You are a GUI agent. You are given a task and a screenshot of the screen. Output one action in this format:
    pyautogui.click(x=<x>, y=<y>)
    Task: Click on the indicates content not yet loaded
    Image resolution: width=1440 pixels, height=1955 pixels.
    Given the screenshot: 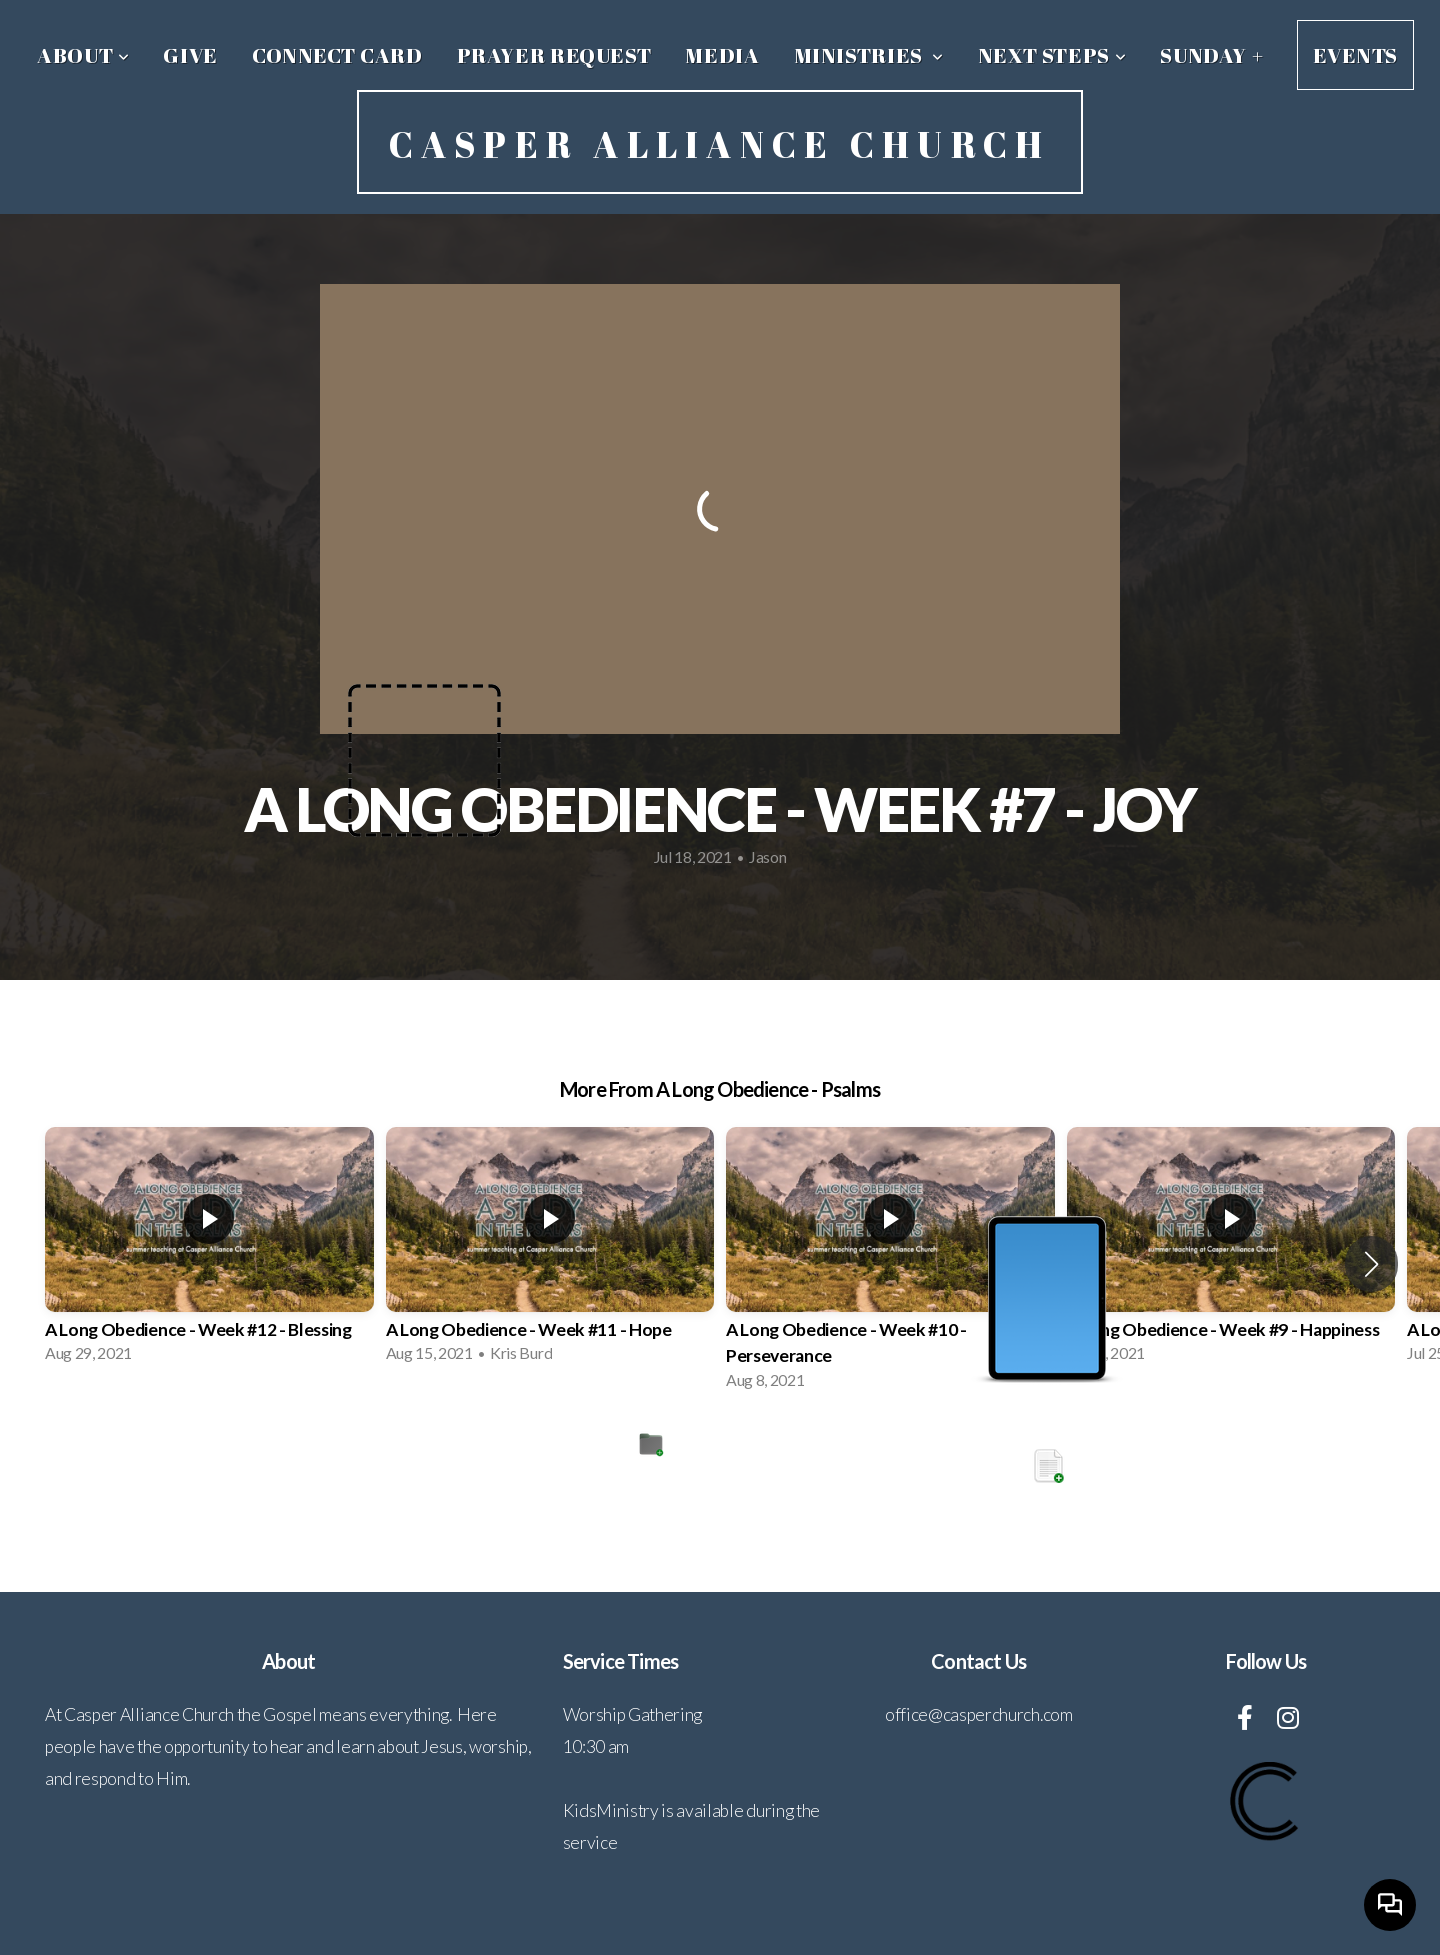 What is the action you would take?
    pyautogui.click(x=424, y=760)
    